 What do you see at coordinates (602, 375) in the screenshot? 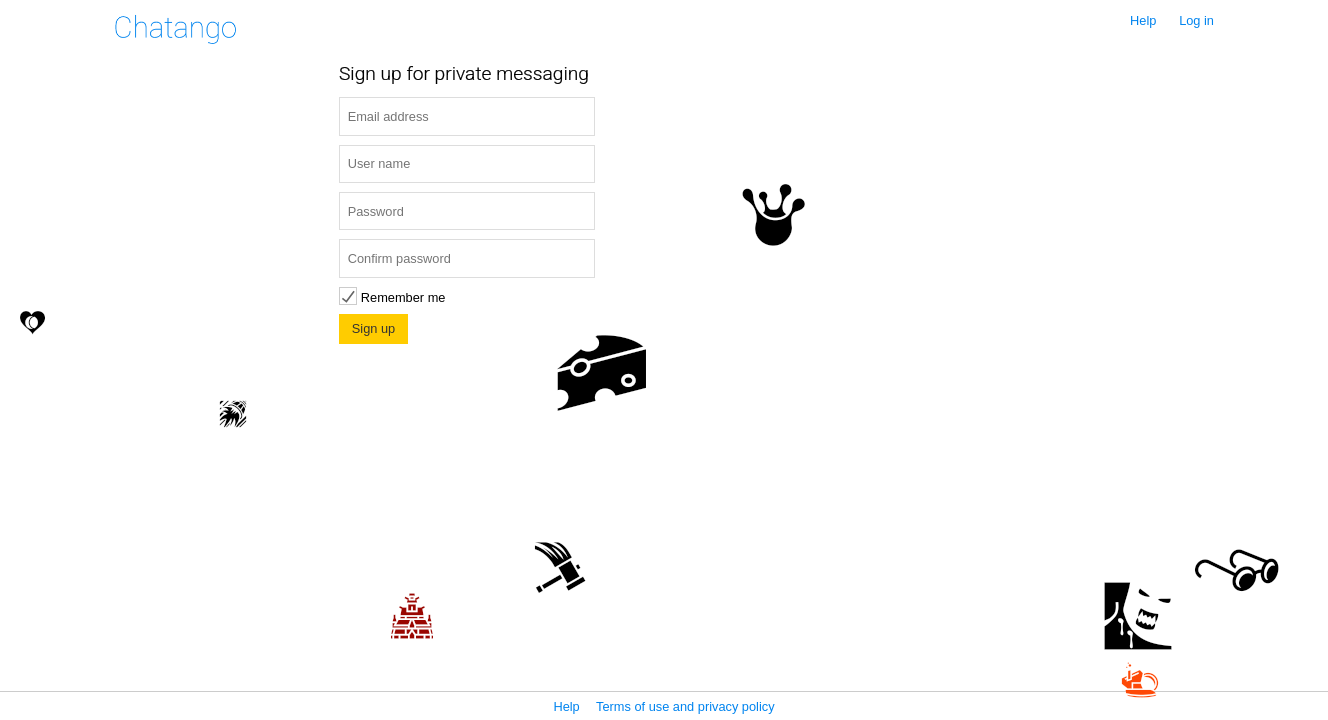
I see `cheese or dairy food item in a game inventory` at bounding box center [602, 375].